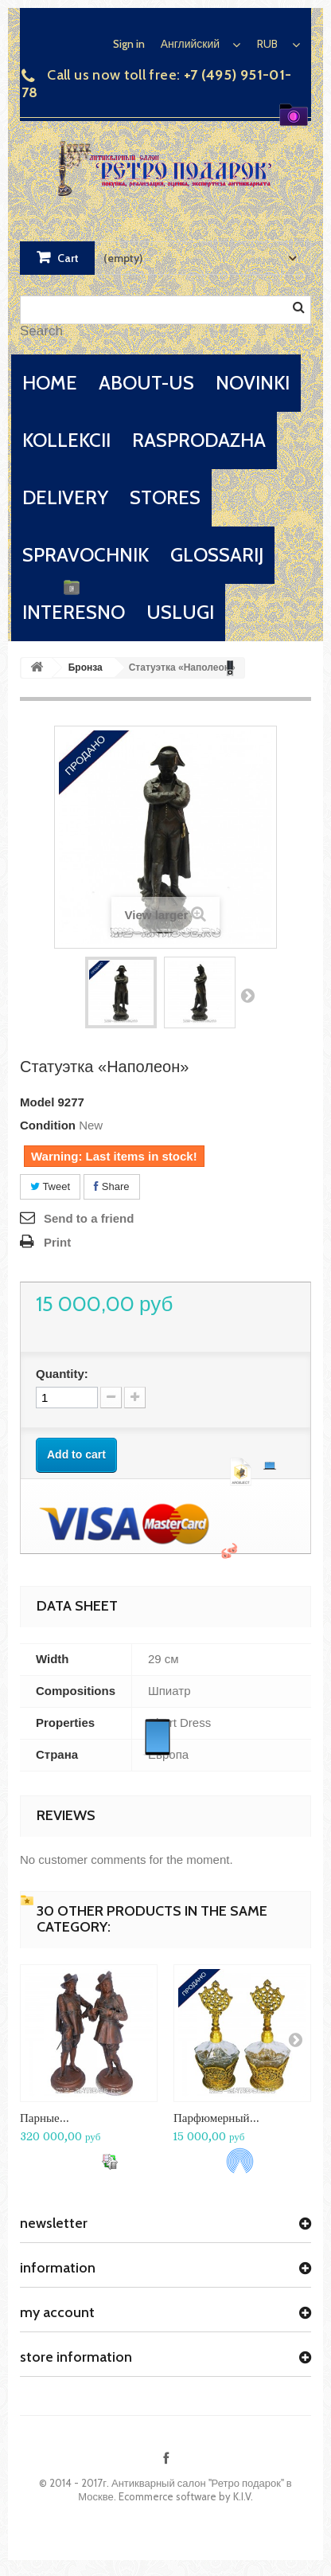 The height and width of the screenshot is (2576, 331). I want to click on beats fit pro earbuds in coral pink, so click(229, 1551).